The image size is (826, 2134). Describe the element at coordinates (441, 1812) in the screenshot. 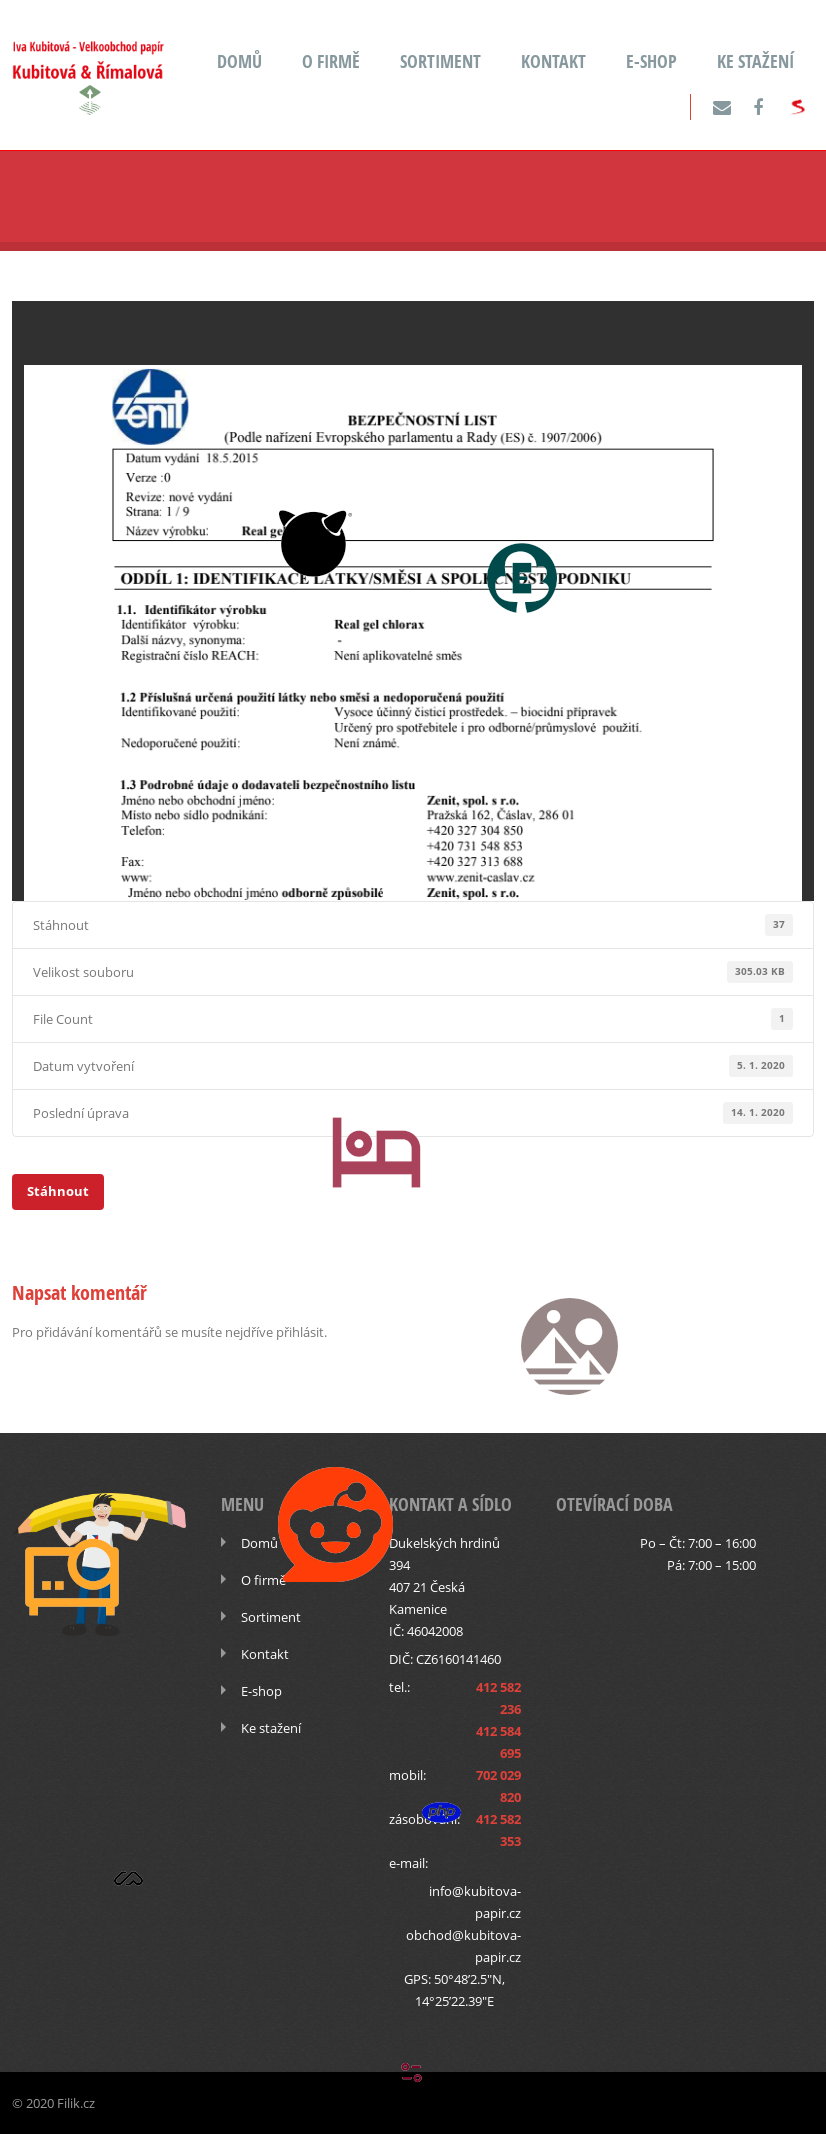

I see `php programming language logo` at that location.